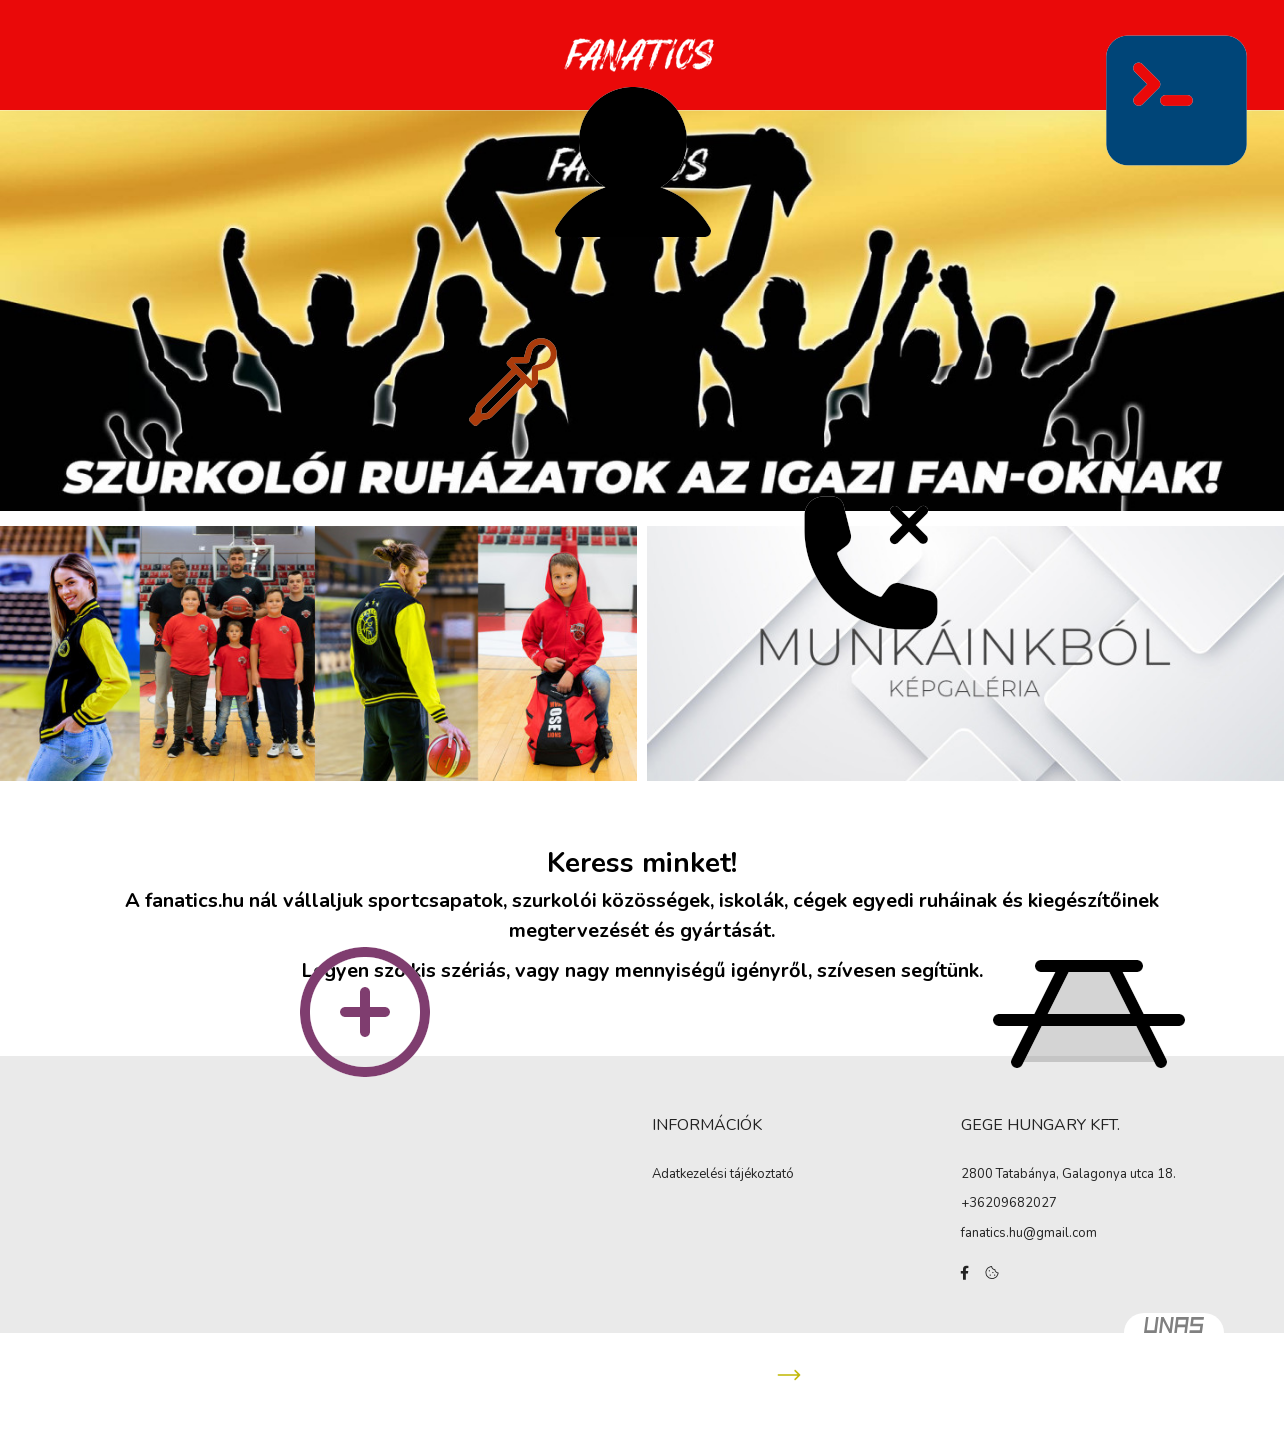 This screenshot has height=1433, width=1284. What do you see at coordinates (633, 165) in the screenshot?
I see `view your profile` at bounding box center [633, 165].